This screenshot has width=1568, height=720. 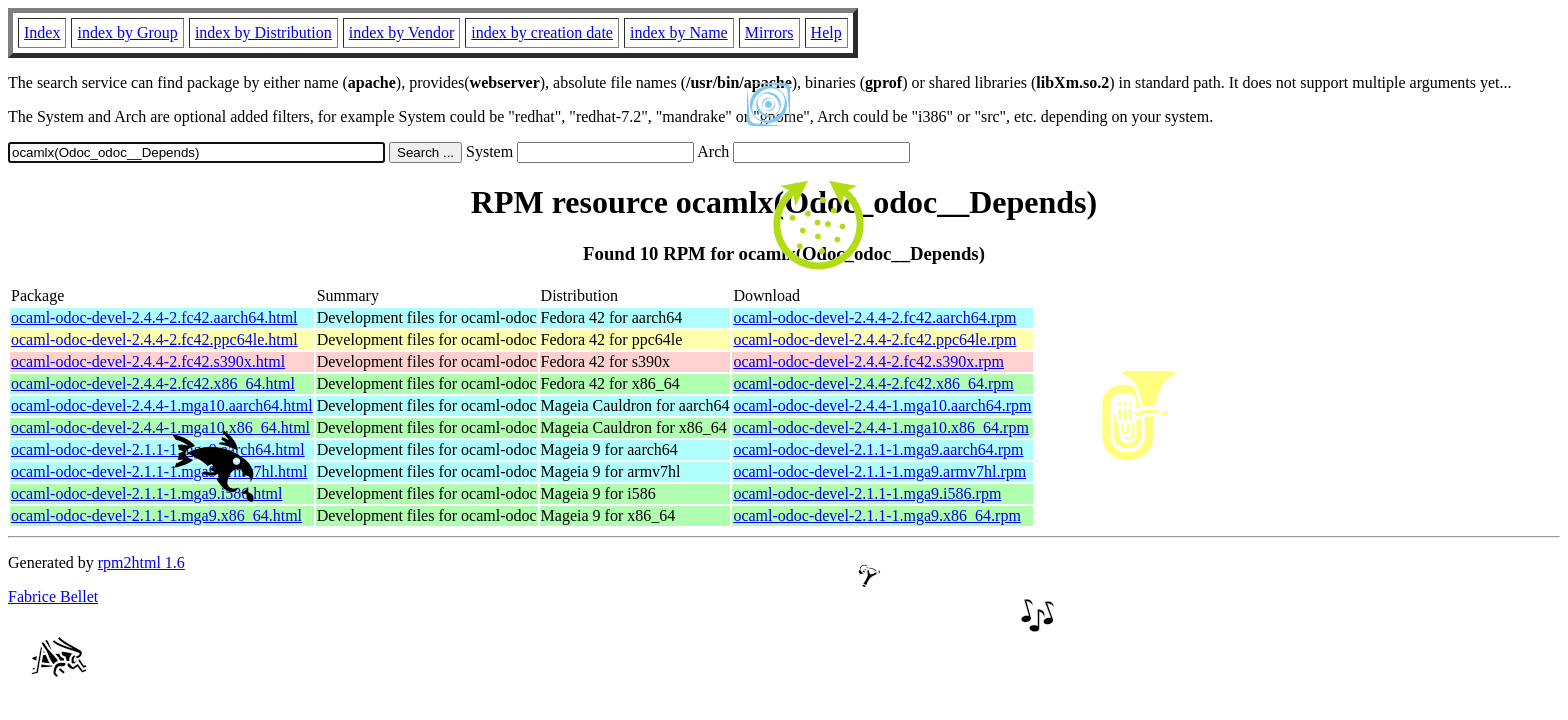 What do you see at coordinates (869, 576) in the screenshot?
I see `launch or shoot an item` at bounding box center [869, 576].